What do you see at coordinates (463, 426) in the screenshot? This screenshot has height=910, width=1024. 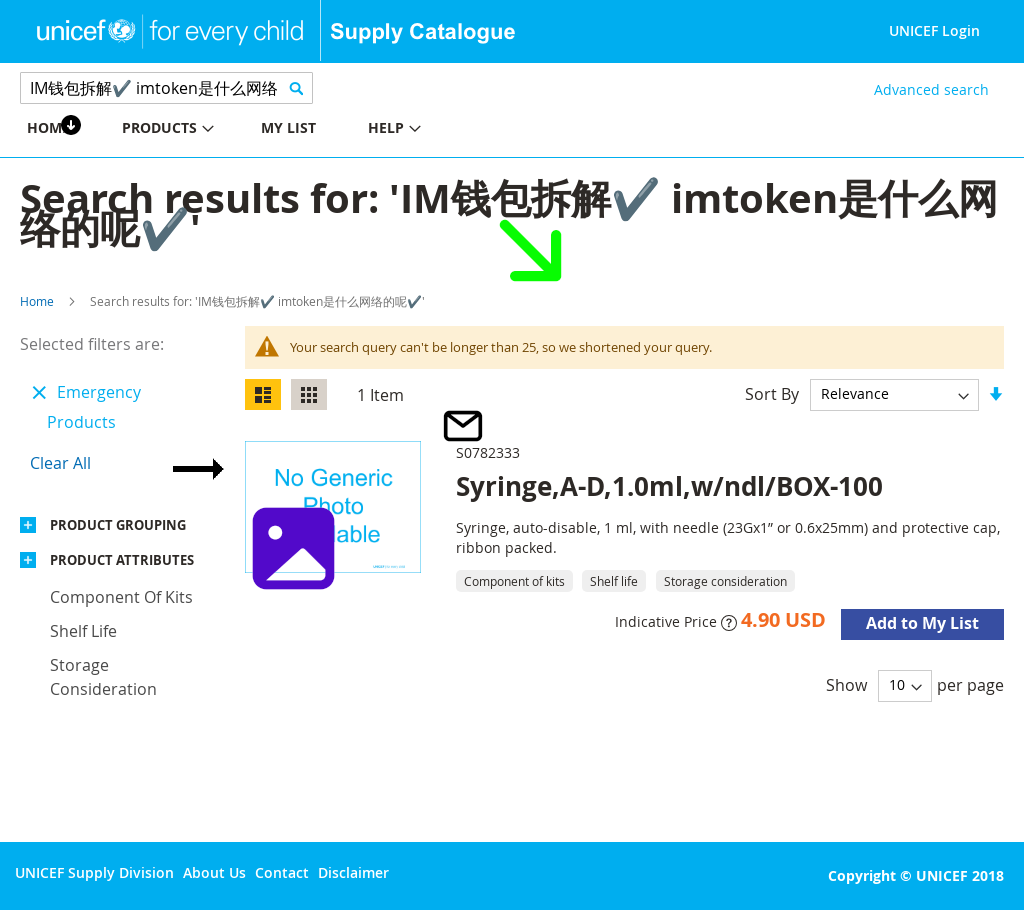 I see `open your email inbox` at bounding box center [463, 426].